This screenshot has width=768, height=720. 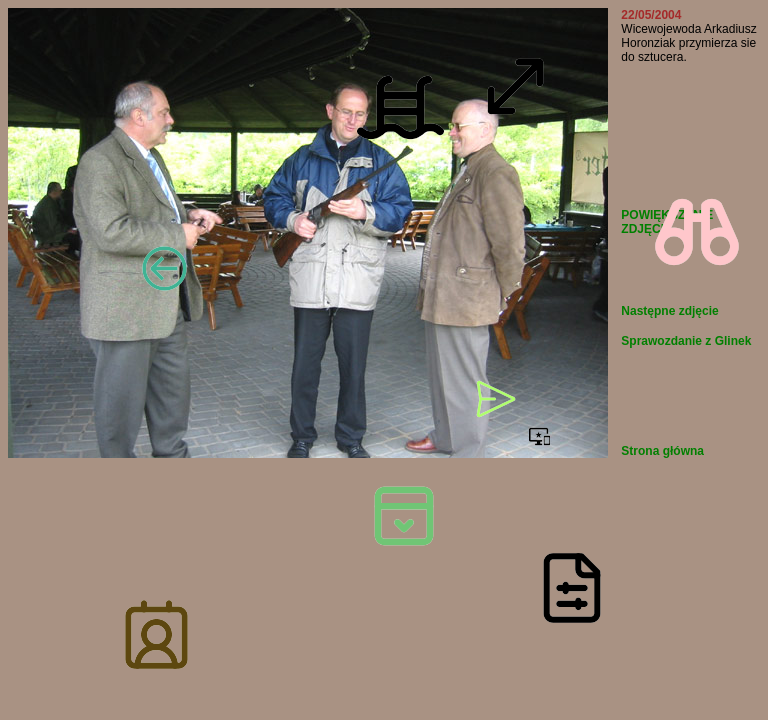 What do you see at coordinates (400, 107) in the screenshot?
I see `access pool or swimming area information` at bounding box center [400, 107].